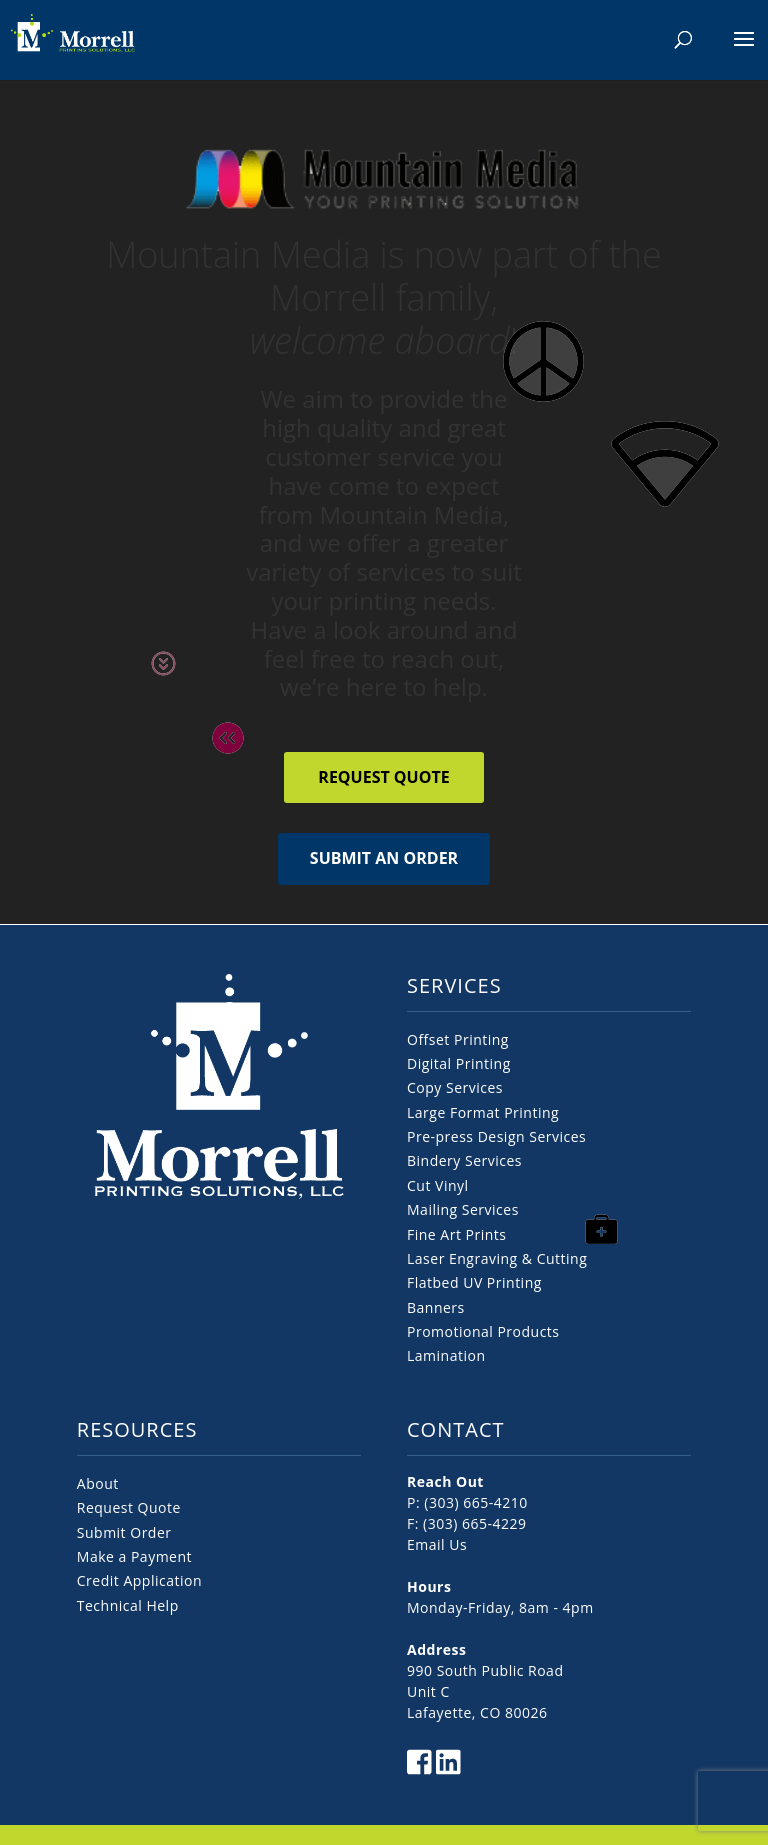  Describe the element at coordinates (163, 663) in the screenshot. I see `expand all content below` at that location.